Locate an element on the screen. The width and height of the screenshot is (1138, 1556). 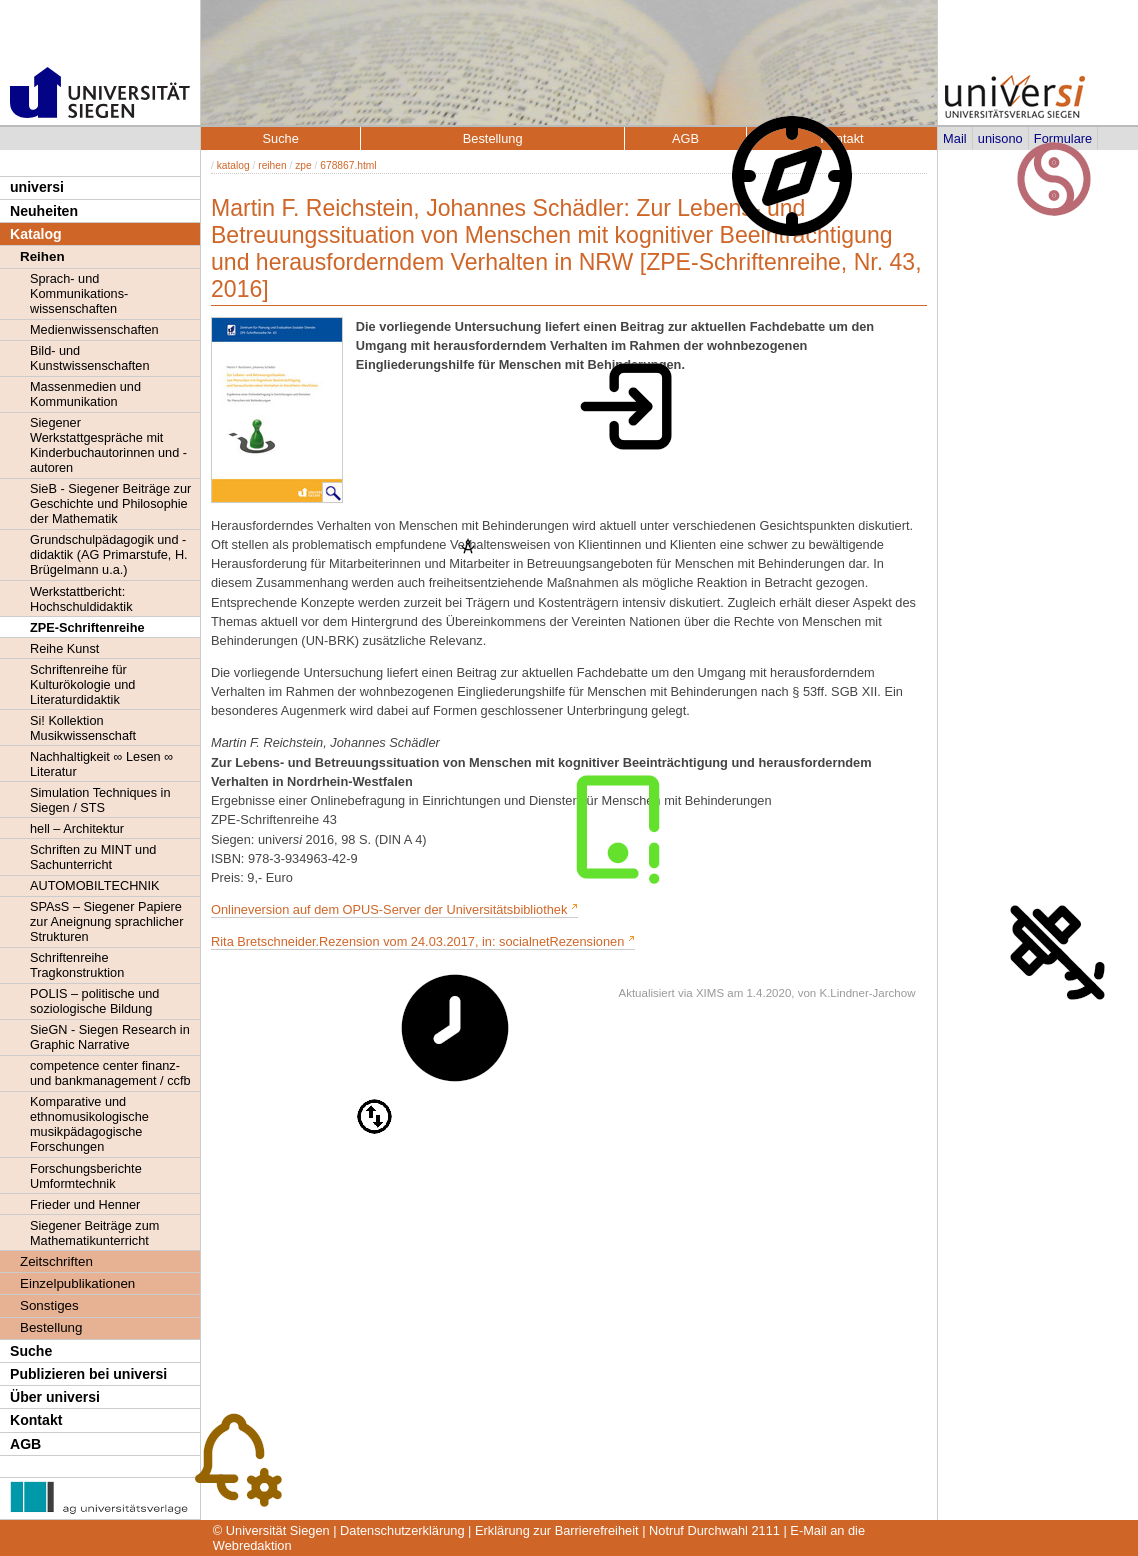
indicates the current time or timestamp is located at coordinates (455, 1028).